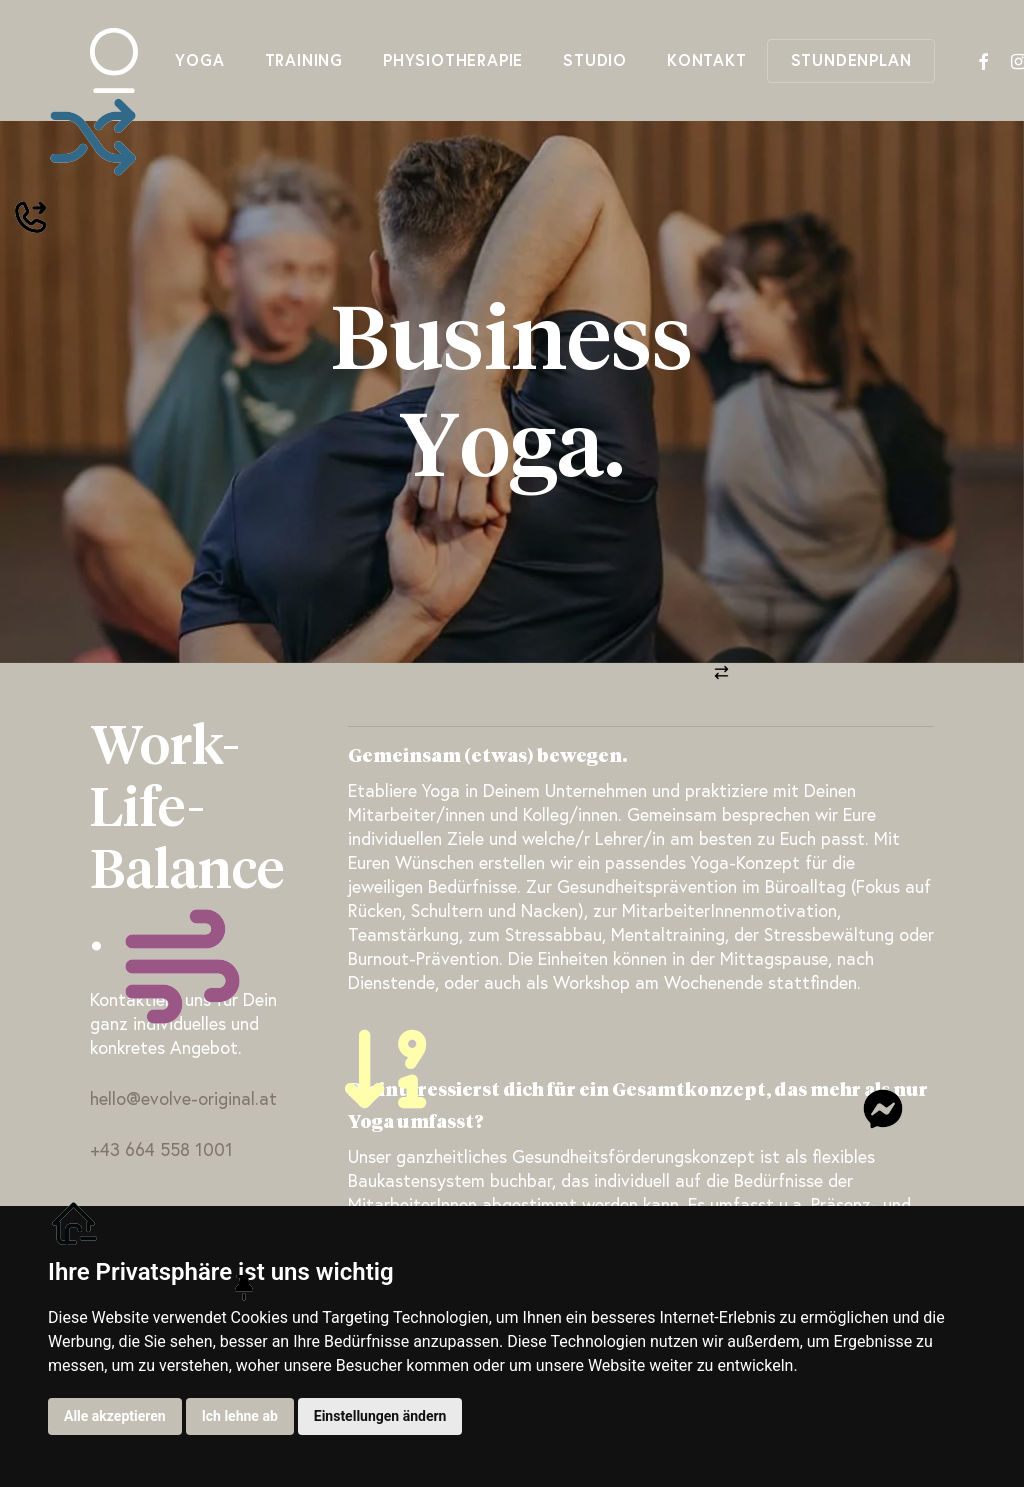 The height and width of the screenshot is (1487, 1024). What do you see at coordinates (883, 1109) in the screenshot?
I see `open Facebook Messenger` at bounding box center [883, 1109].